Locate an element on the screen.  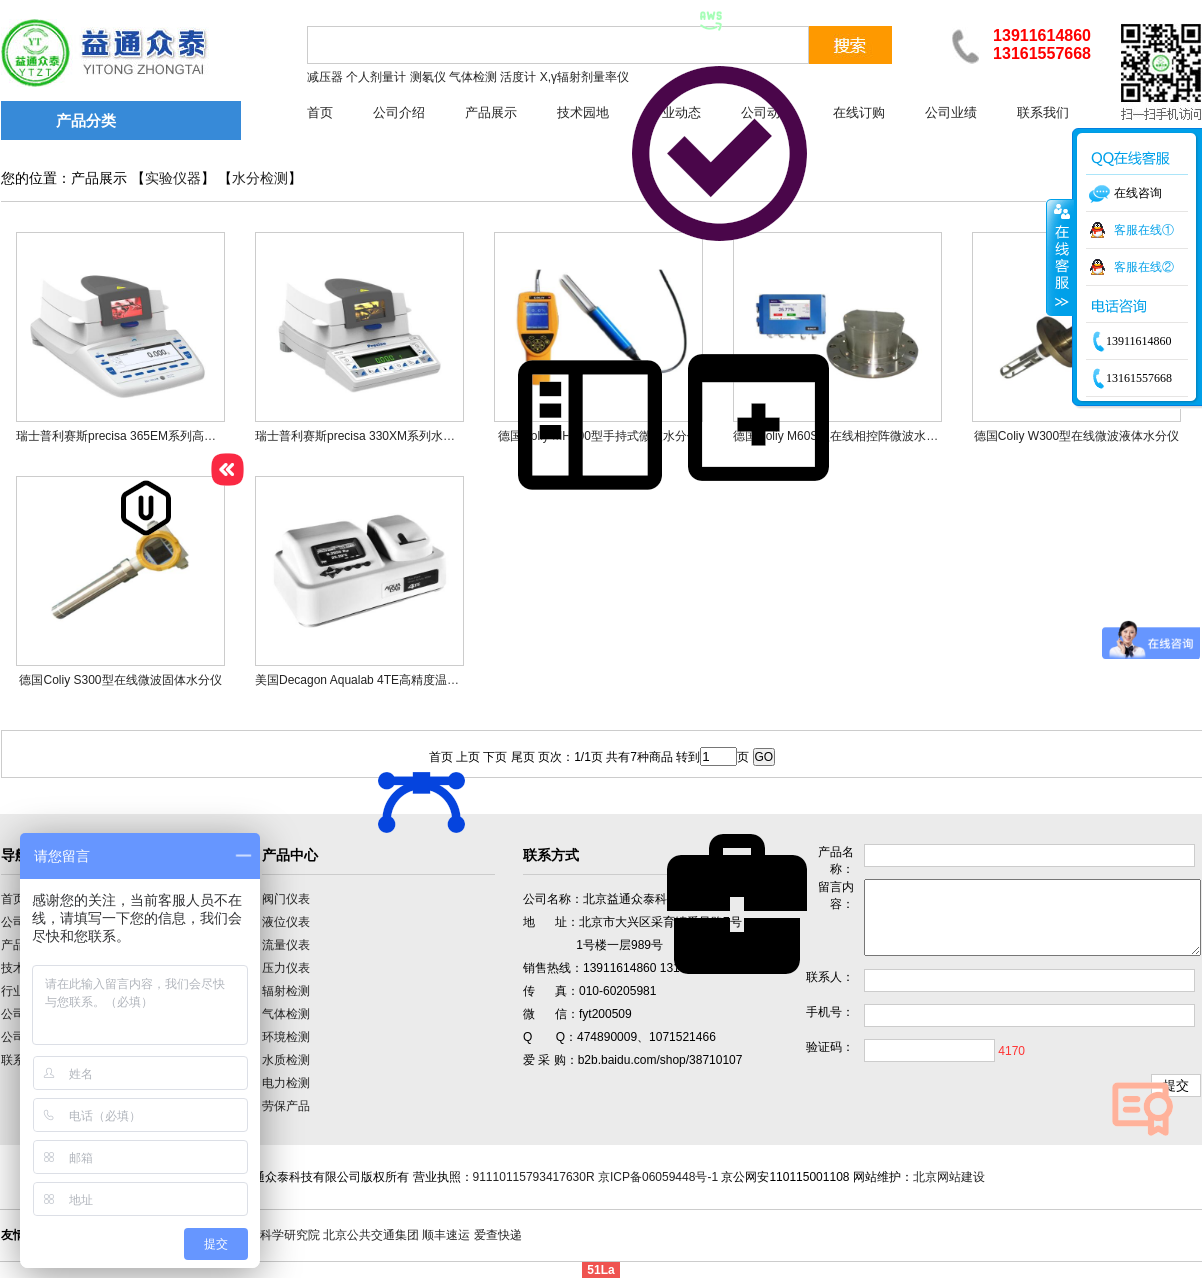
view your portfolio or work samples is located at coordinates (737, 904).